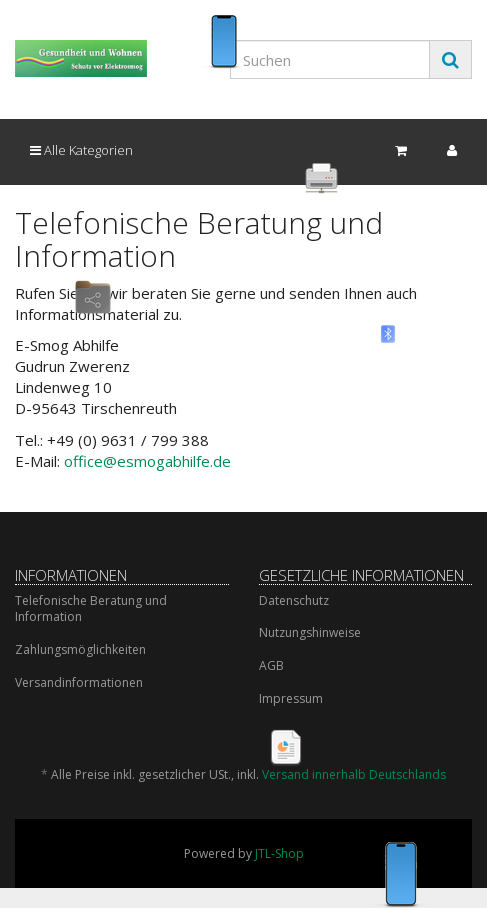 The image size is (487, 908). I want to click on iPhone 15 device icon, so click(401, 875).